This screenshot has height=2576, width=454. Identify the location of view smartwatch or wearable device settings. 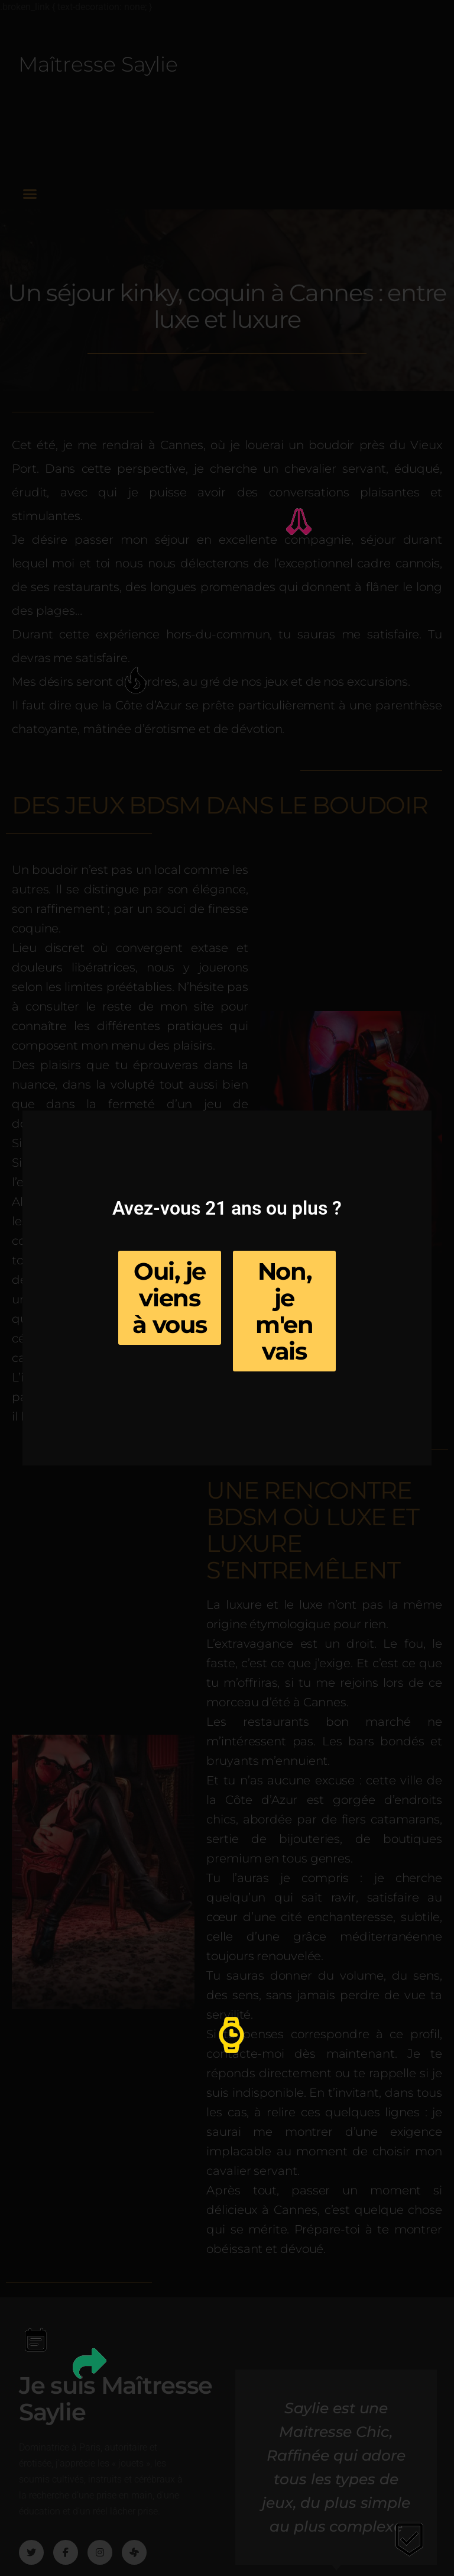
(231, 2035).